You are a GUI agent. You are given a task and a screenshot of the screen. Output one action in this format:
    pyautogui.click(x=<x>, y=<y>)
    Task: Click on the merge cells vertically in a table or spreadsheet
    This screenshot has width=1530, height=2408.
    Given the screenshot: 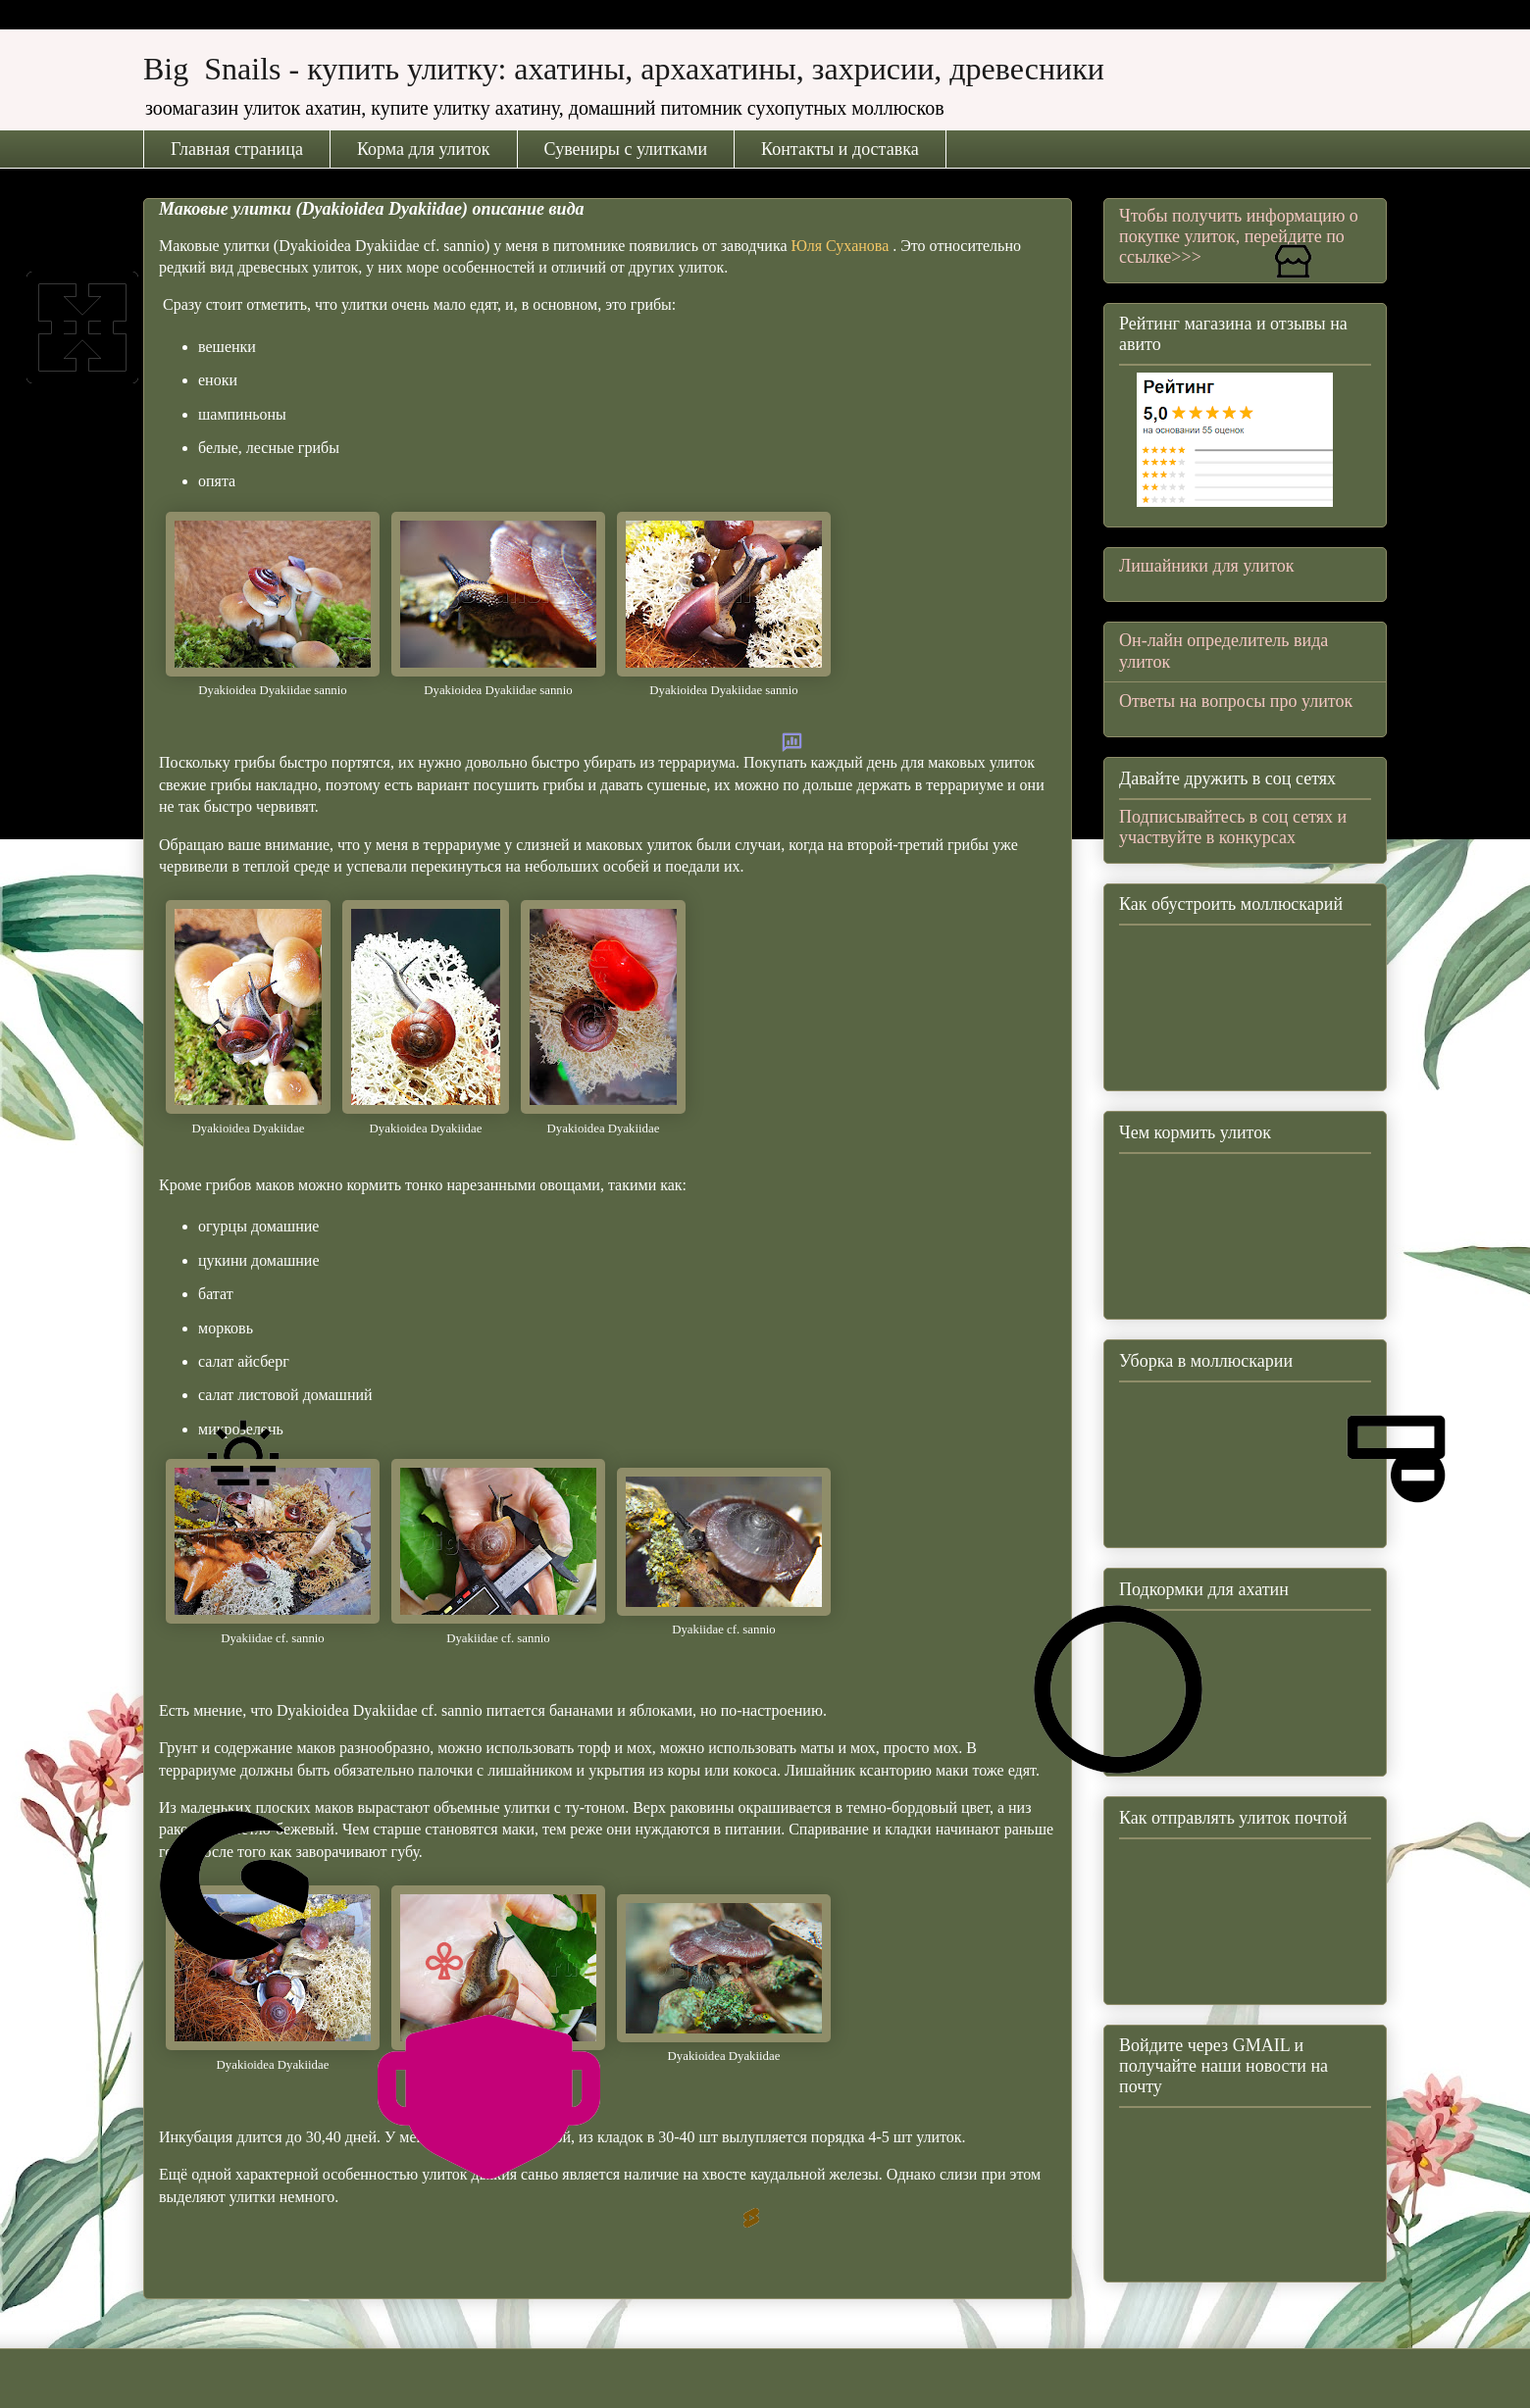 What is the action you would take?
    pyautogui.click(x=82, y=327)
    